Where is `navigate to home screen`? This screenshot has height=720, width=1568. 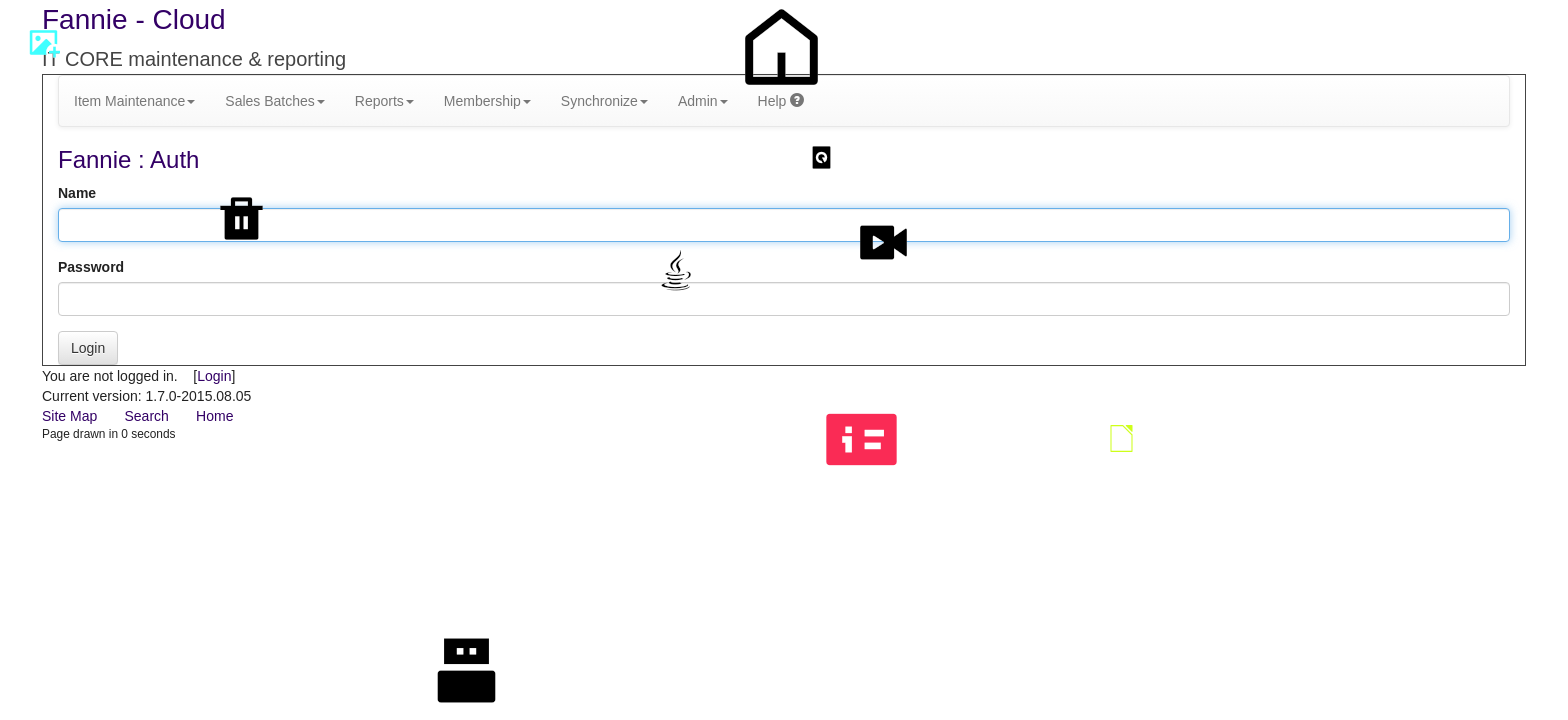 navigate to home screen is located at coordinates (781, 48).